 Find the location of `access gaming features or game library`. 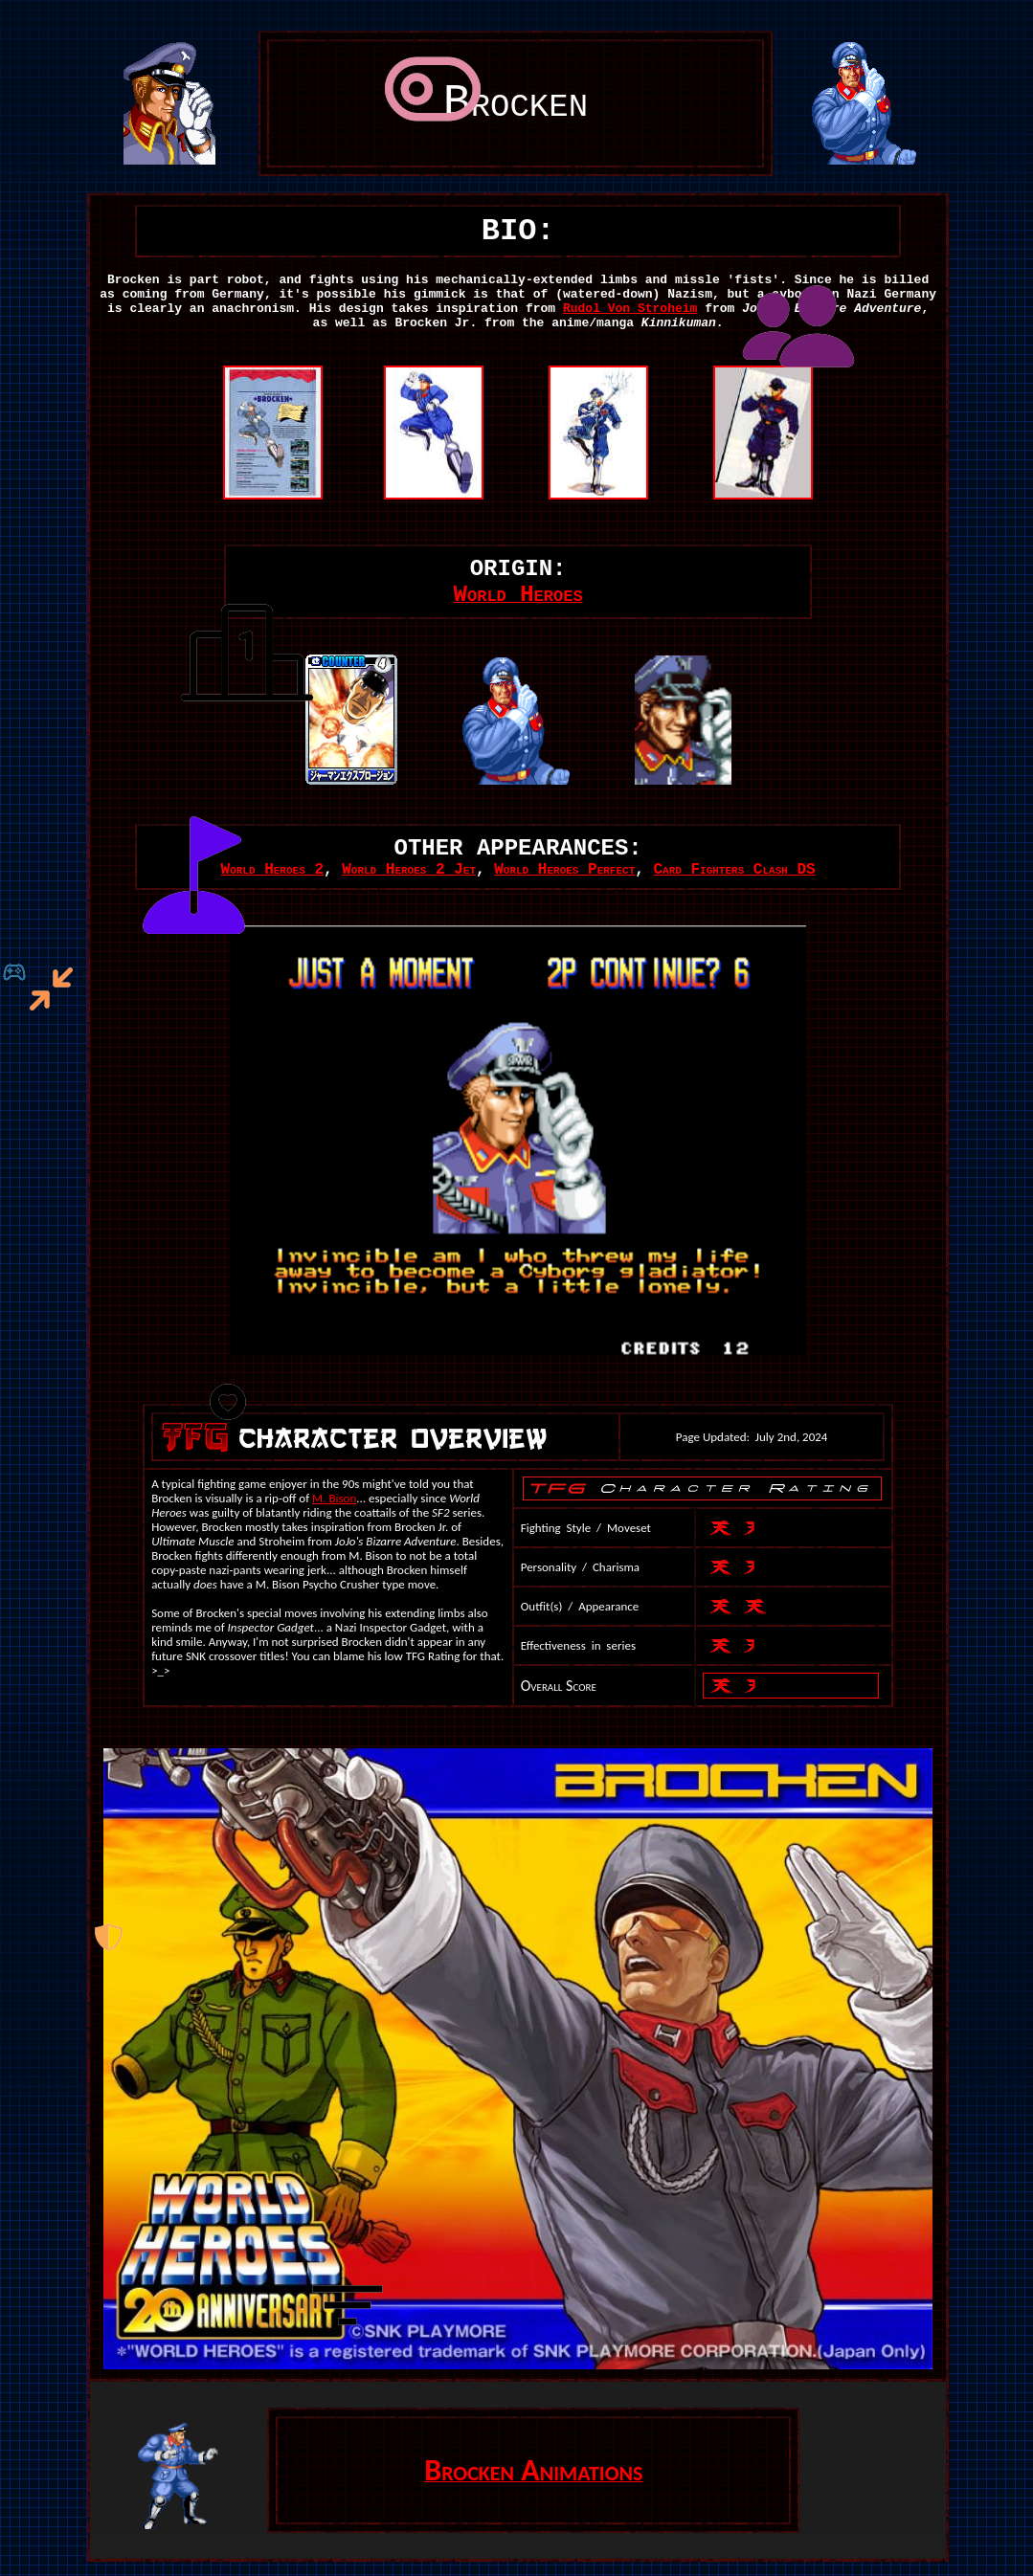

access gaming features or game library is located at coordinates (14, 972).